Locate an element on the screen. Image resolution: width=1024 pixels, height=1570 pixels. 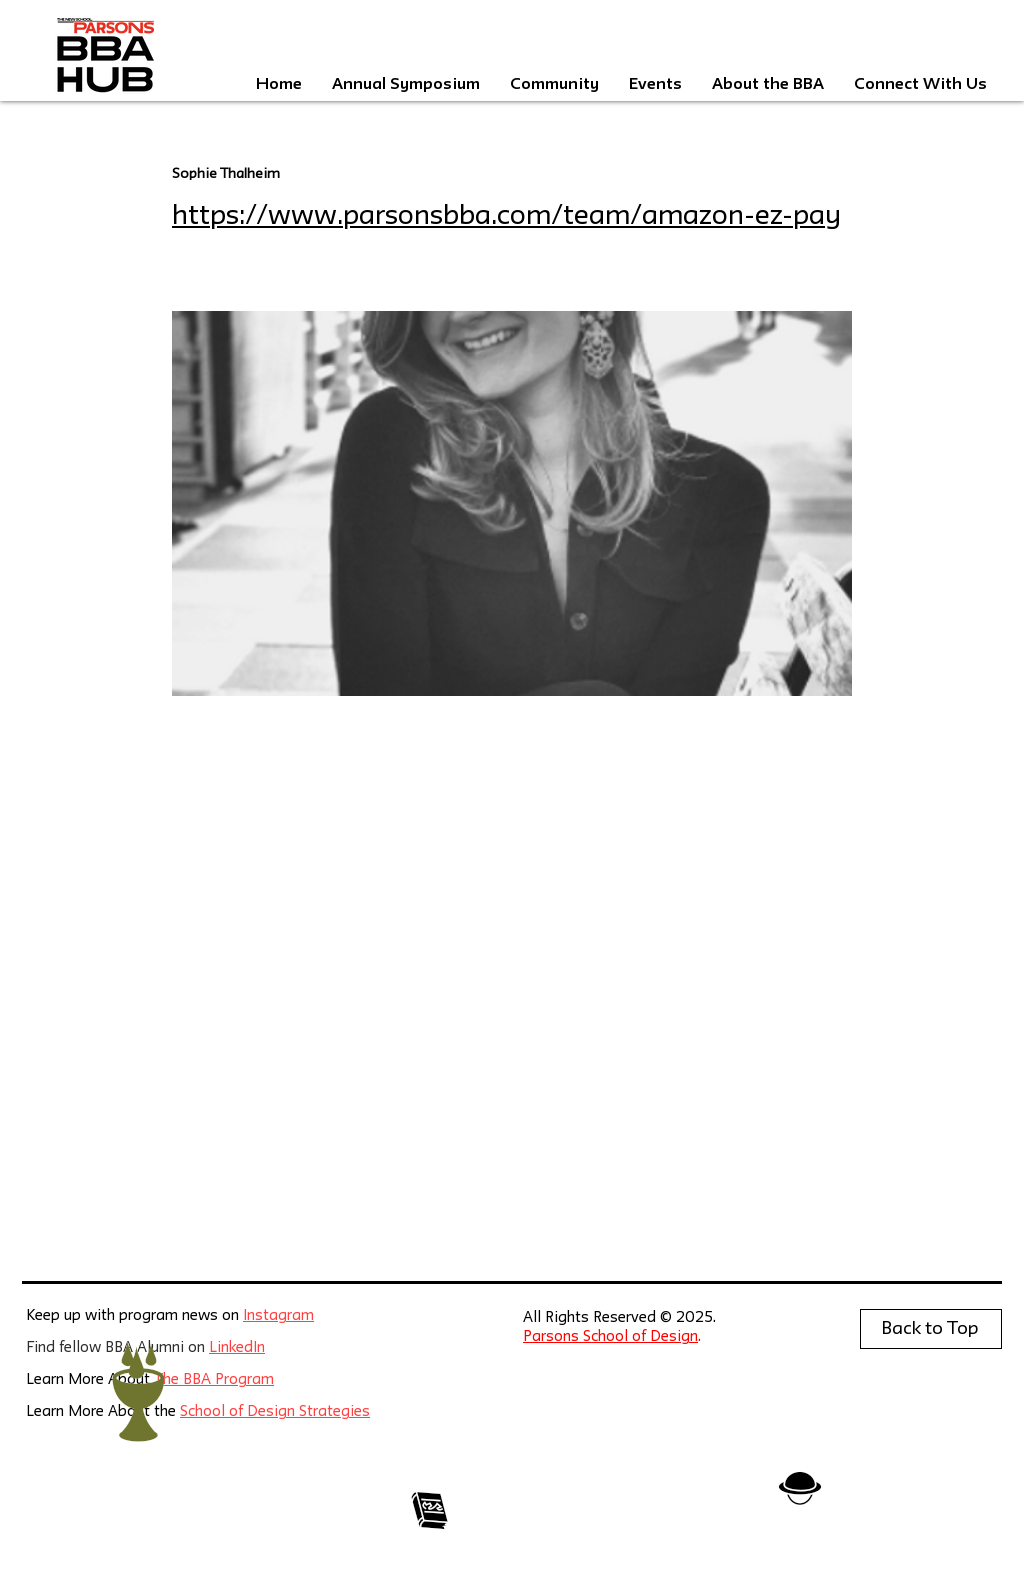
view your library or book collection is located at coordinates (429, 1510).